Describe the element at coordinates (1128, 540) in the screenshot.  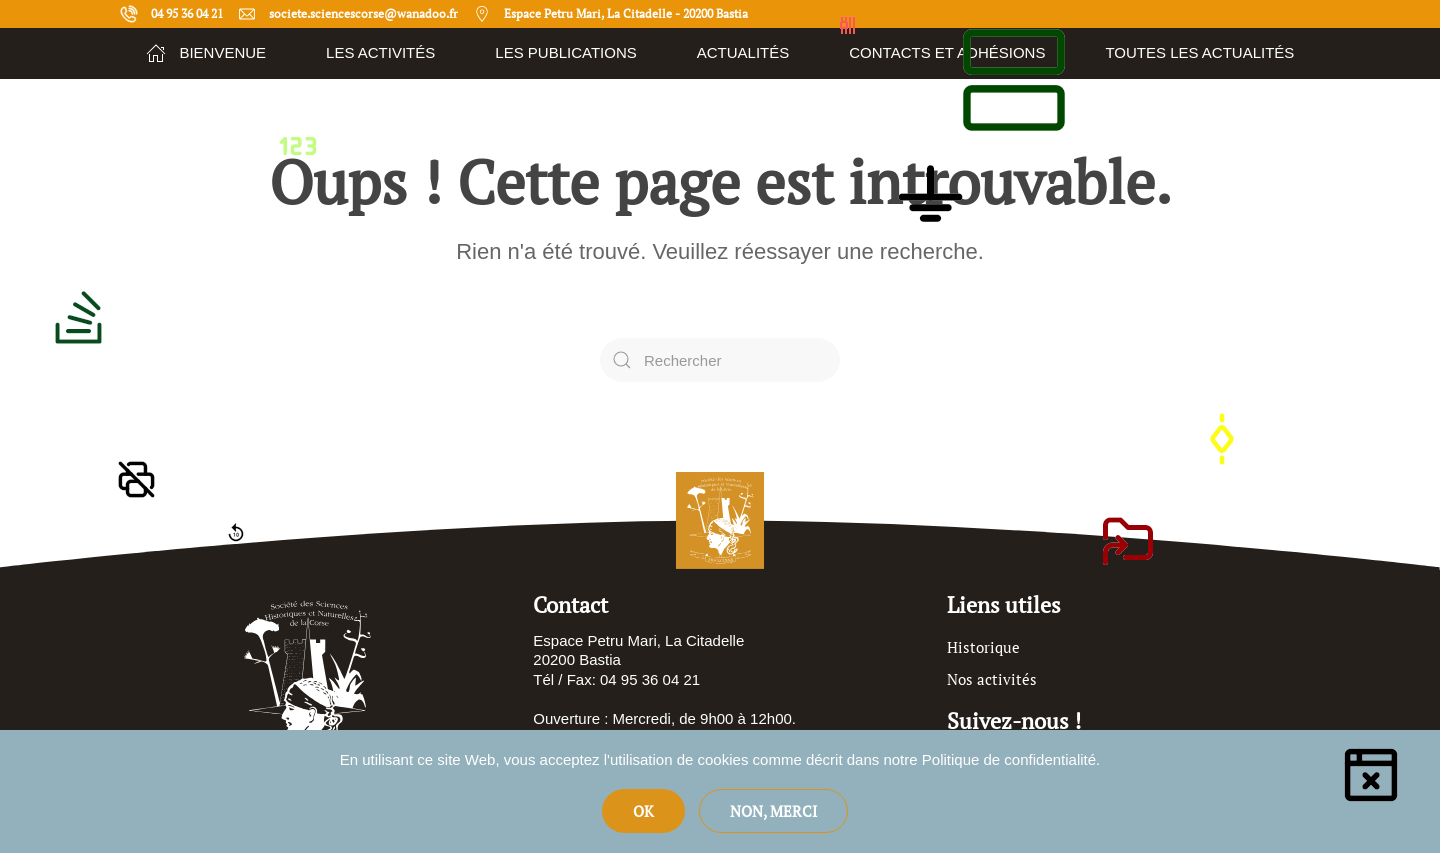
I see `create a symbolic link to this folder` at that location.